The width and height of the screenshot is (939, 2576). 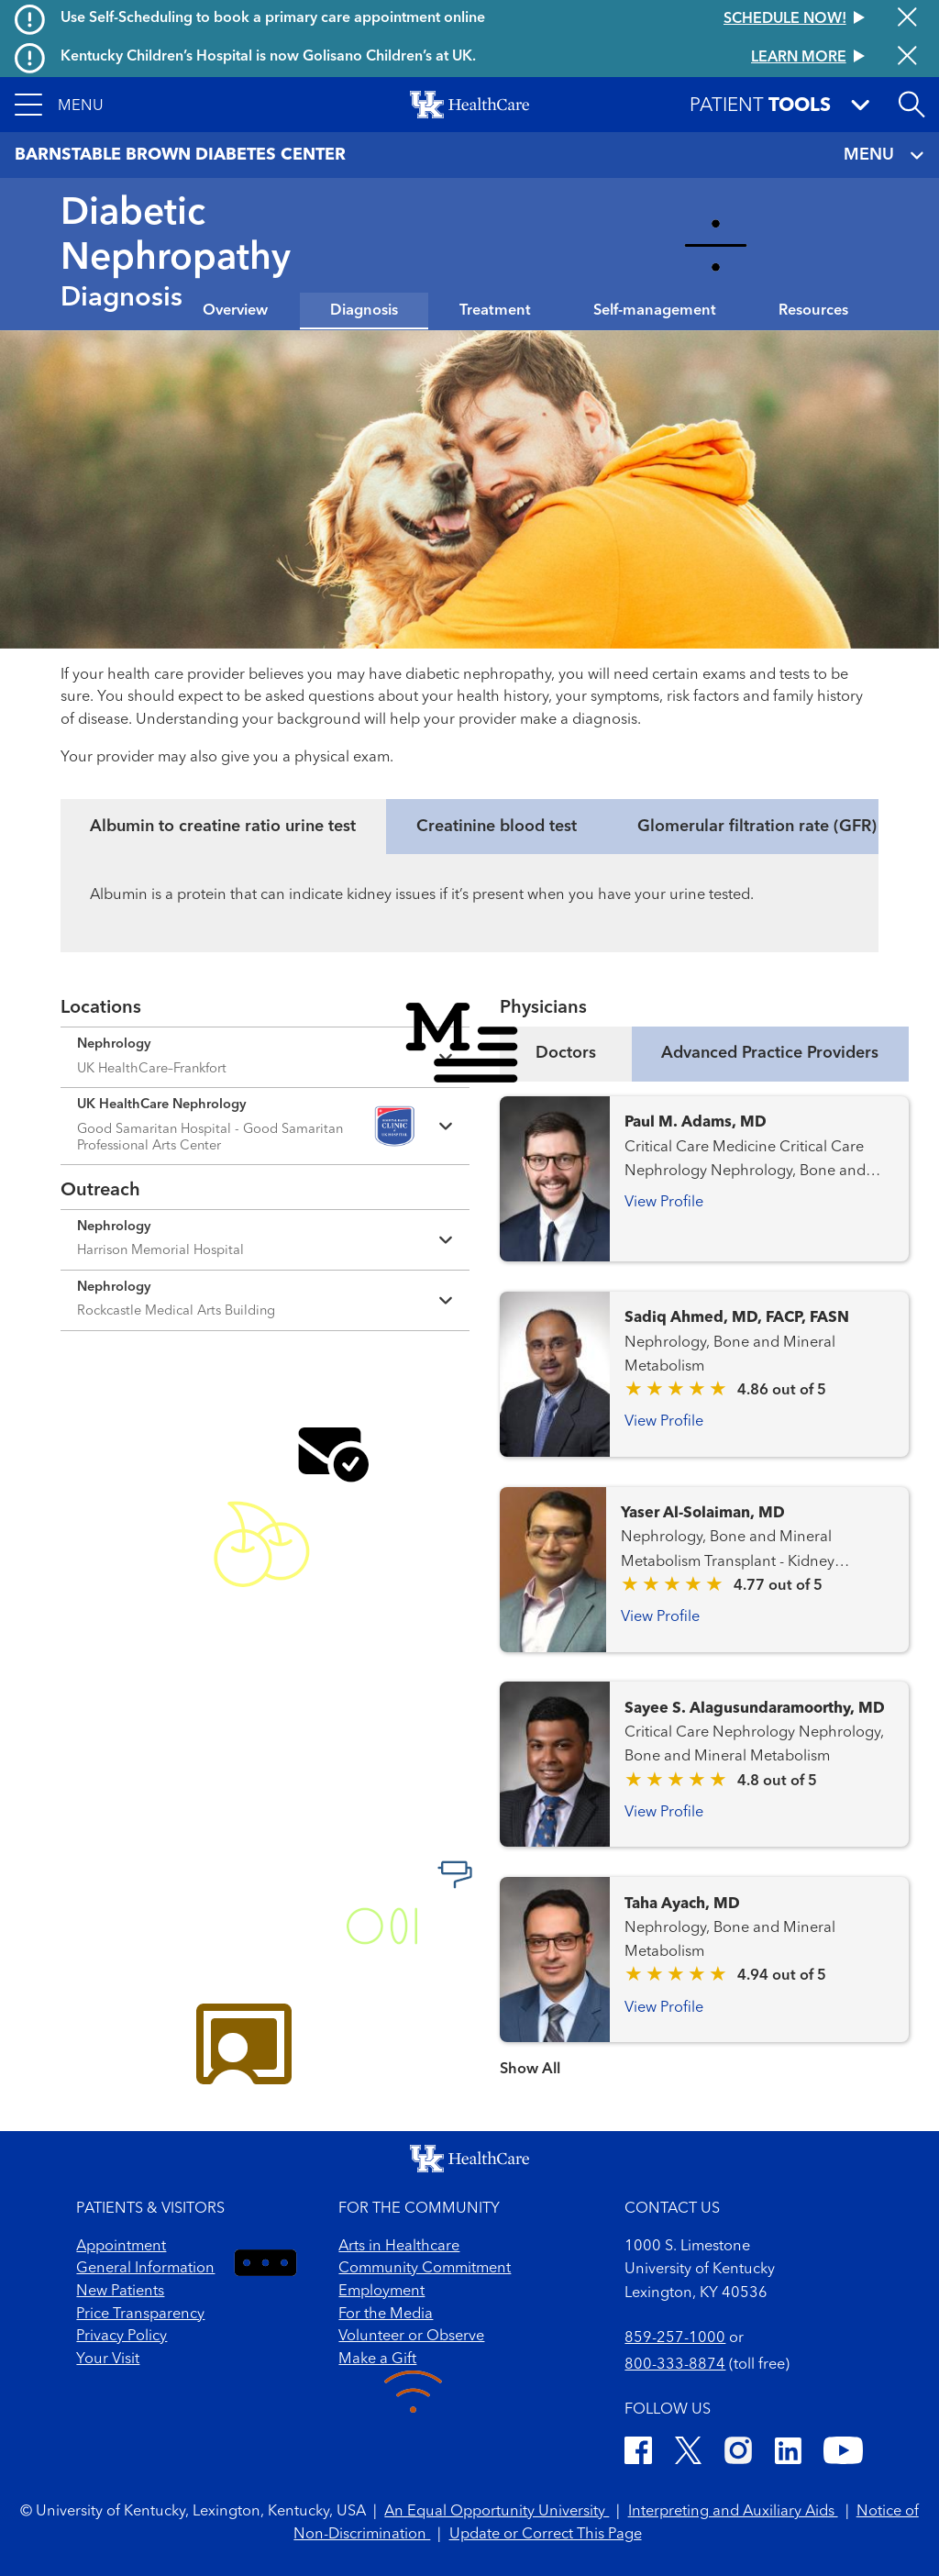 What do you see at coordinates (461, 1042) in the screenshot?
I see `open article on Medium` at bounding box center [461, 1042].